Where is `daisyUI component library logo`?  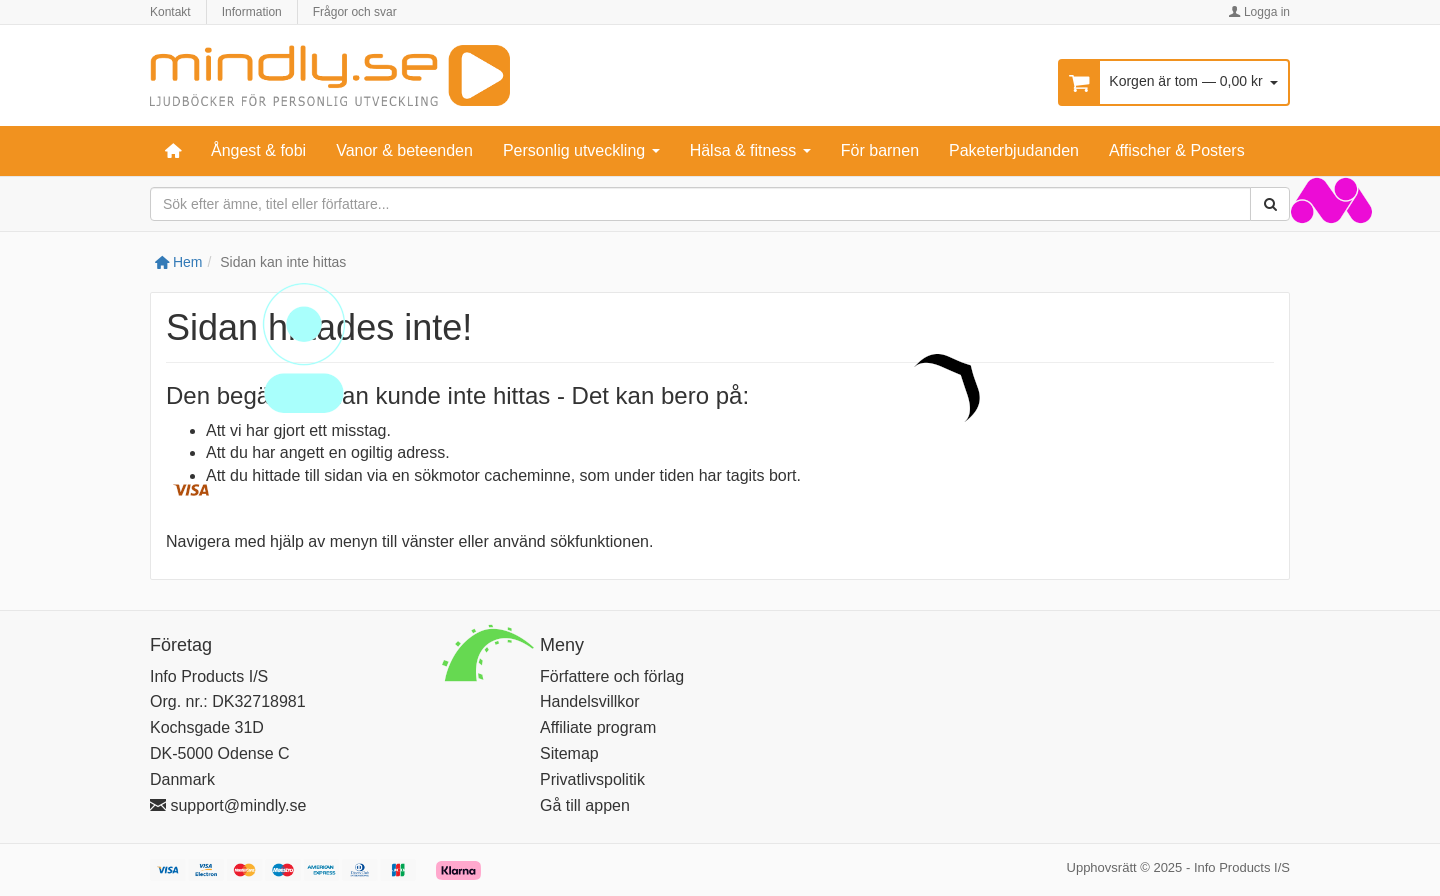 daisyUI component library logo is located at coordinates (304, 348).